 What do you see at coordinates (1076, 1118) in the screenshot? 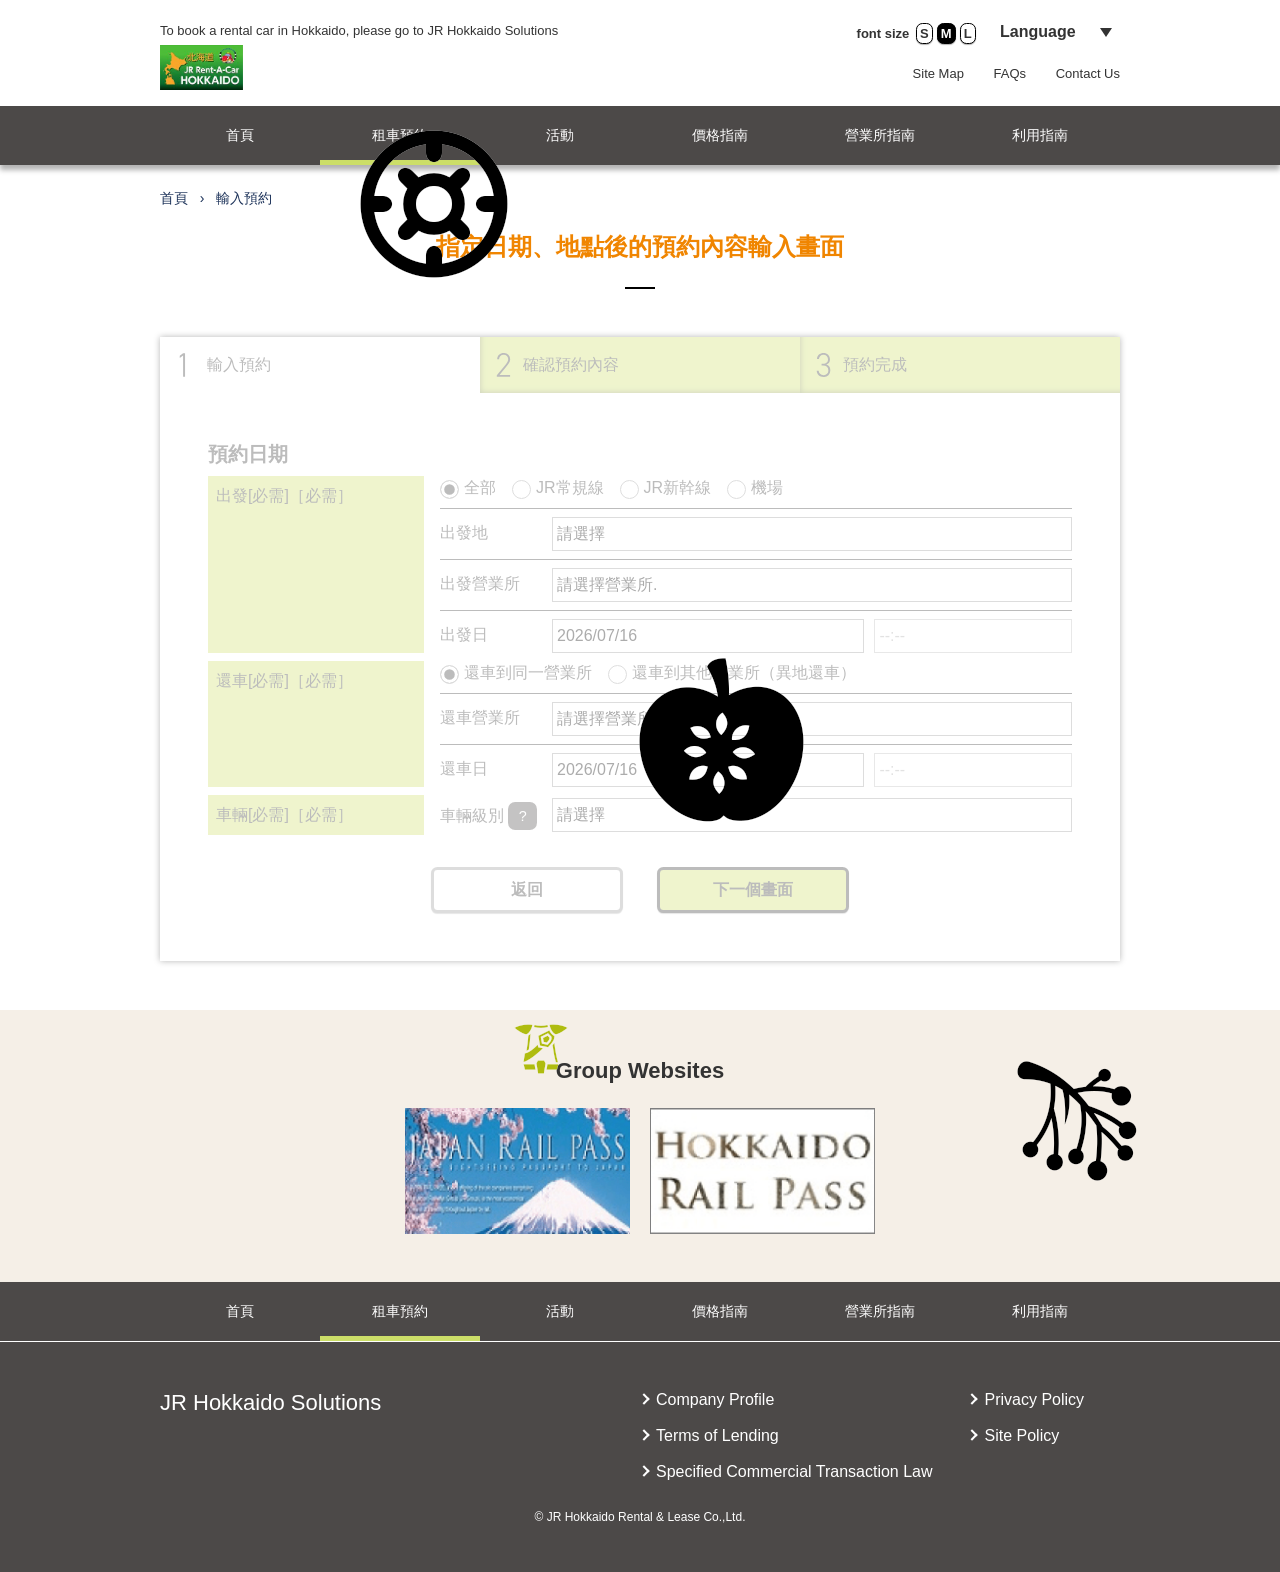
I see `elderberry ingredient or crafting material` at bounding box center [1076, 1118].